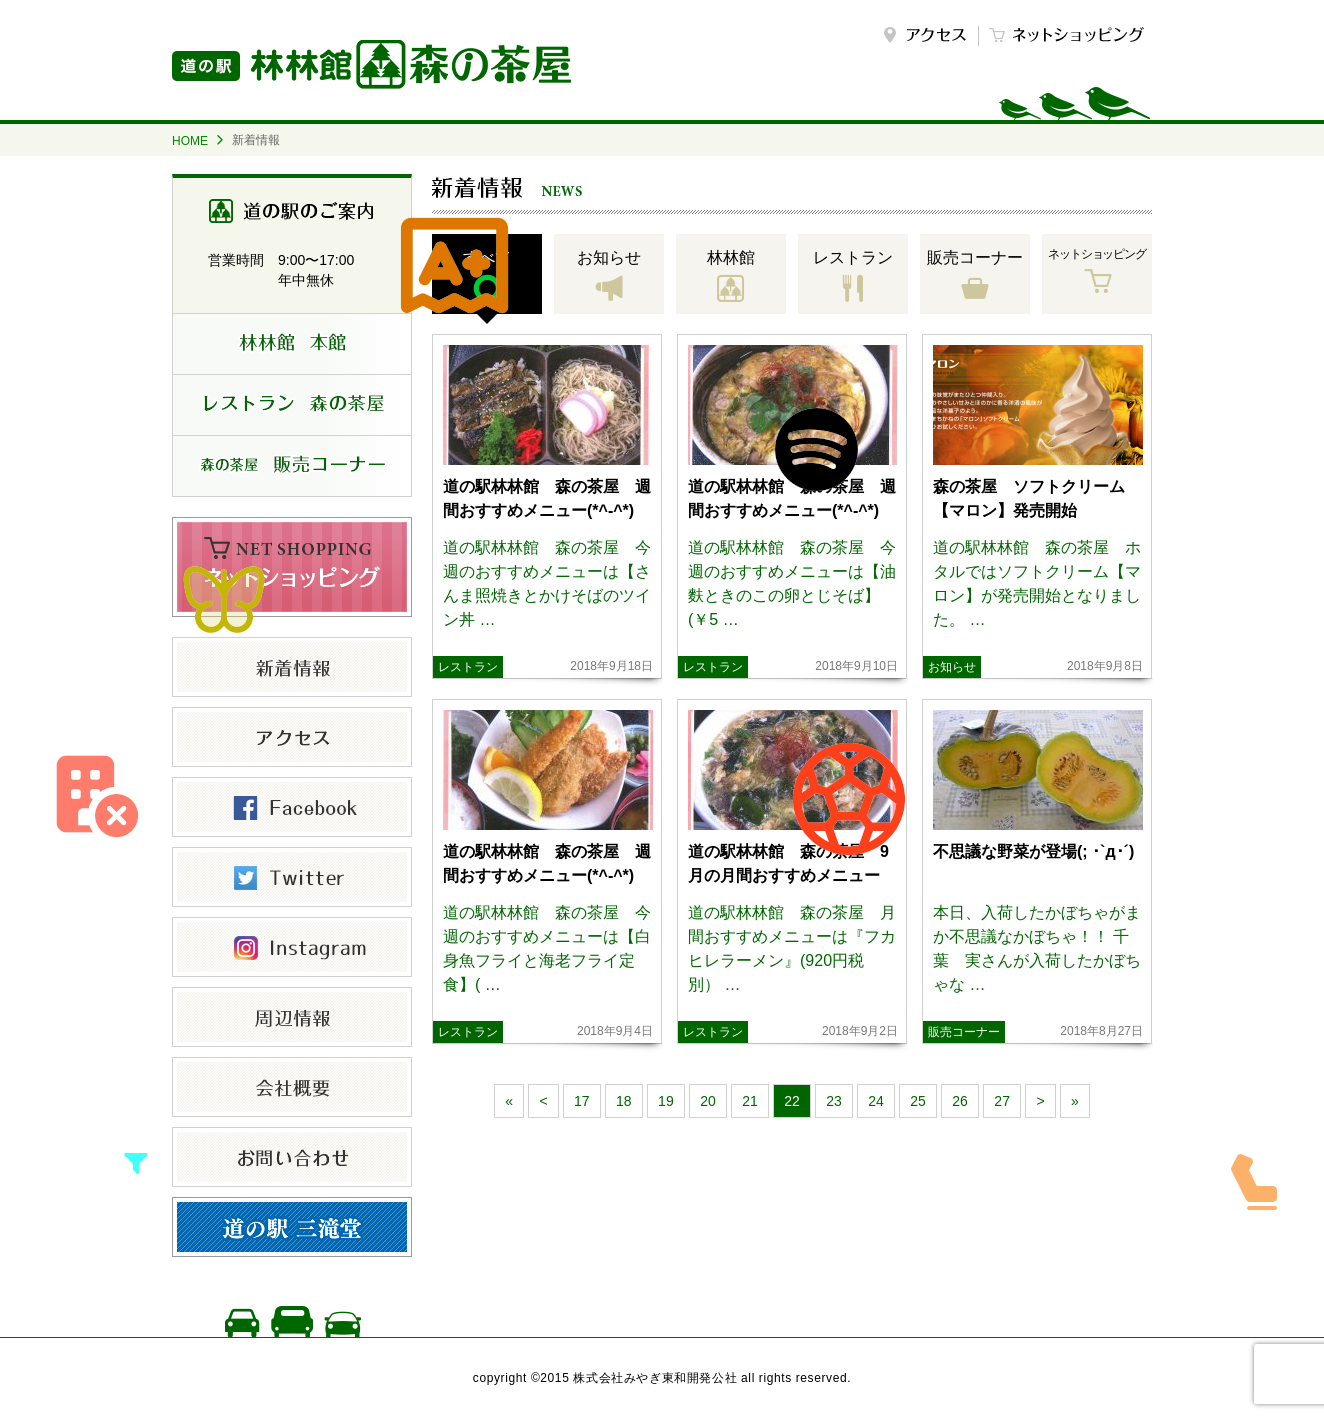  Describe the element at coordinates (224, 598) in the screenshot. I see `indicates a transformation or metamorphosis feature` at that location.